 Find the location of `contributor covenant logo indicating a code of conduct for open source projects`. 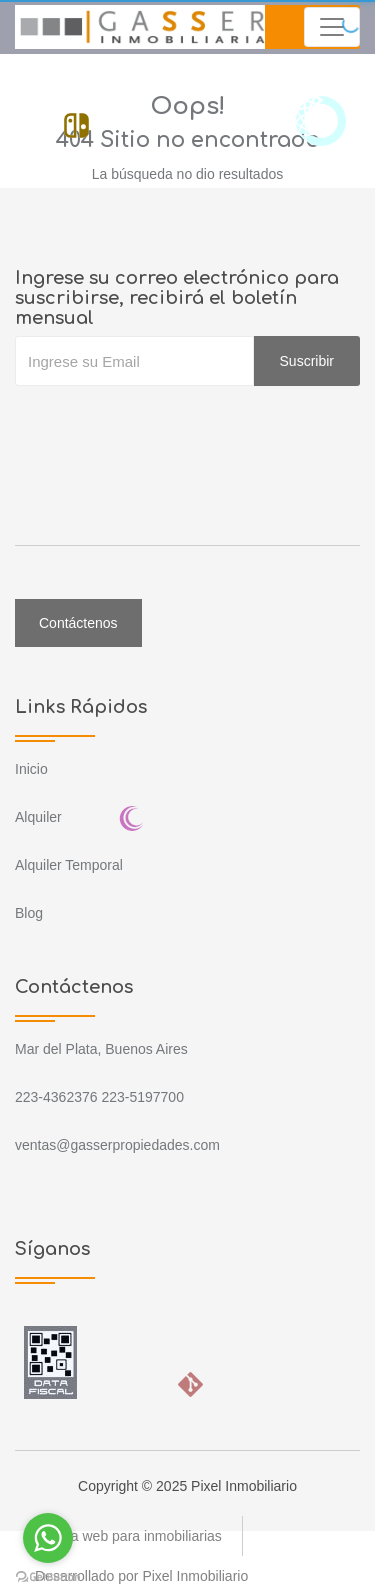

contributor covenant logo indicating a code of conduct for open source projects is located at coordinates (131, 818).